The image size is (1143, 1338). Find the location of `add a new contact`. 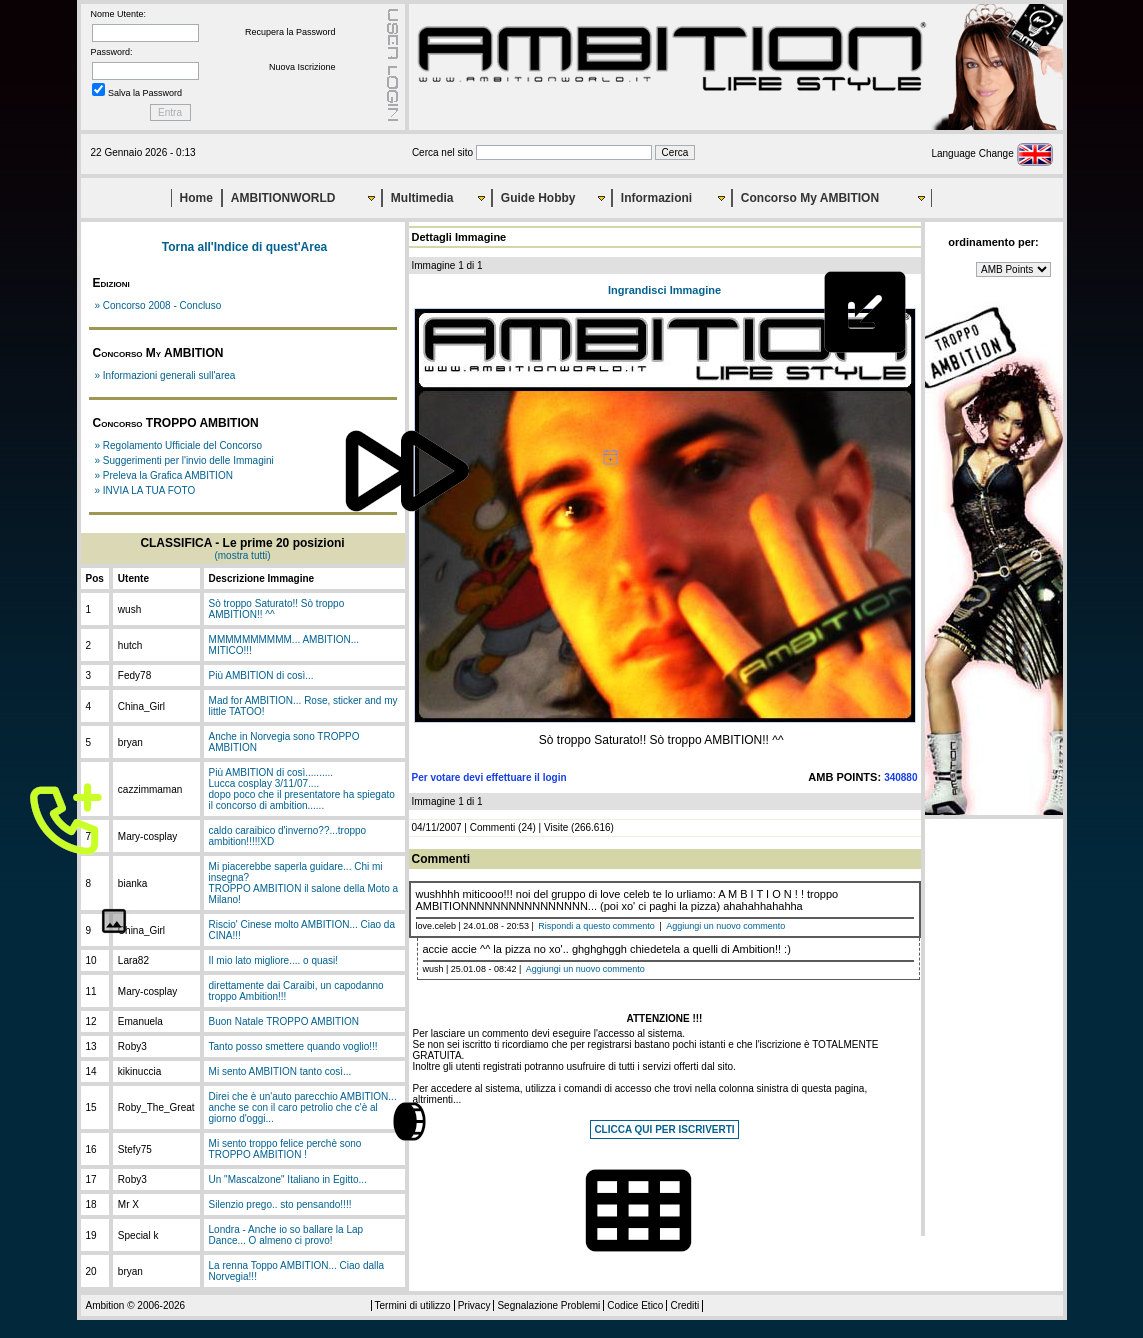

add a new contact is located at coordinates (66, 819).